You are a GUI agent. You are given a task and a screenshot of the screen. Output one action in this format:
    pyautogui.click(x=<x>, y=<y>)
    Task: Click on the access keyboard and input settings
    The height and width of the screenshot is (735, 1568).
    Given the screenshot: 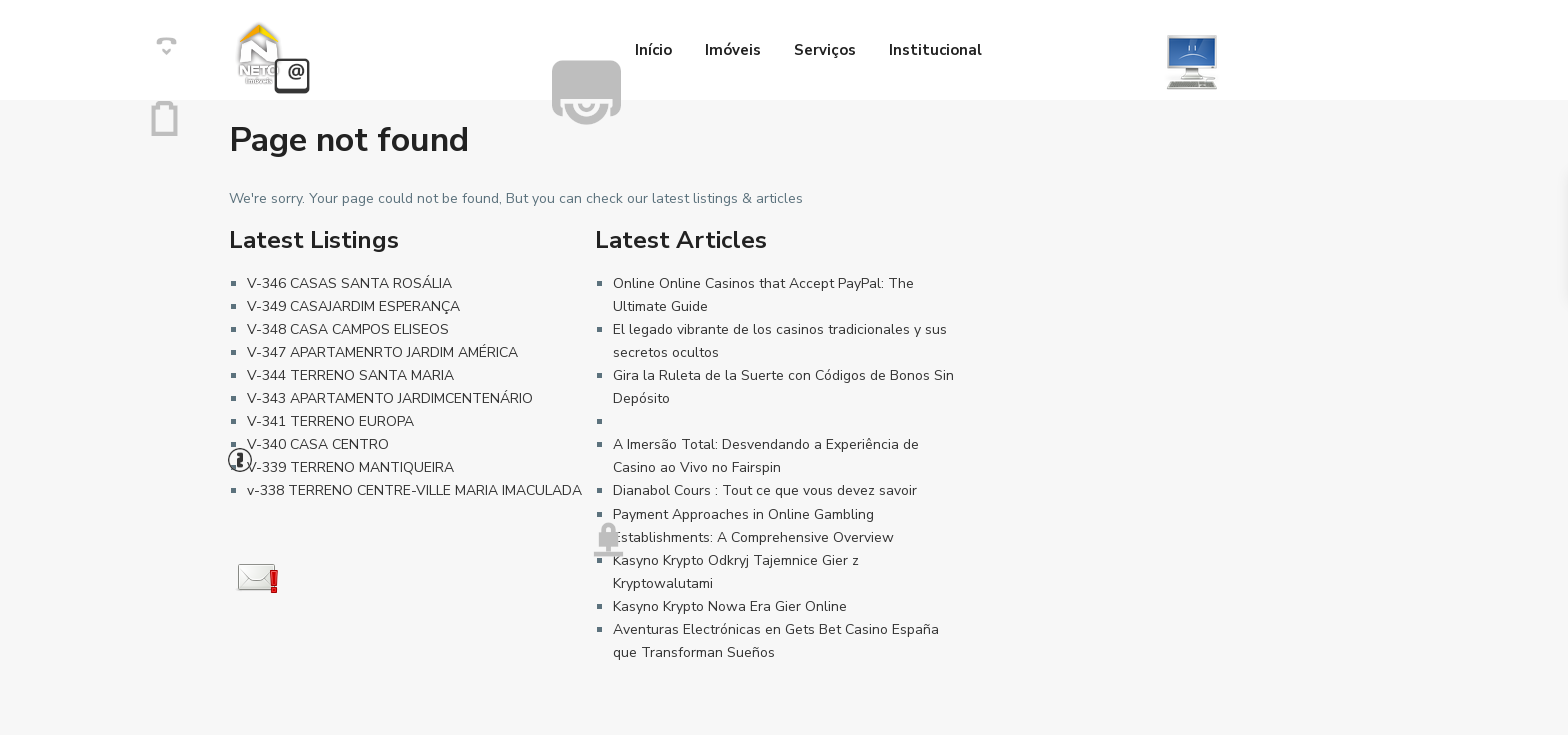 What is the action you would take?
    pyautogui.click(x=292, y=76)
    